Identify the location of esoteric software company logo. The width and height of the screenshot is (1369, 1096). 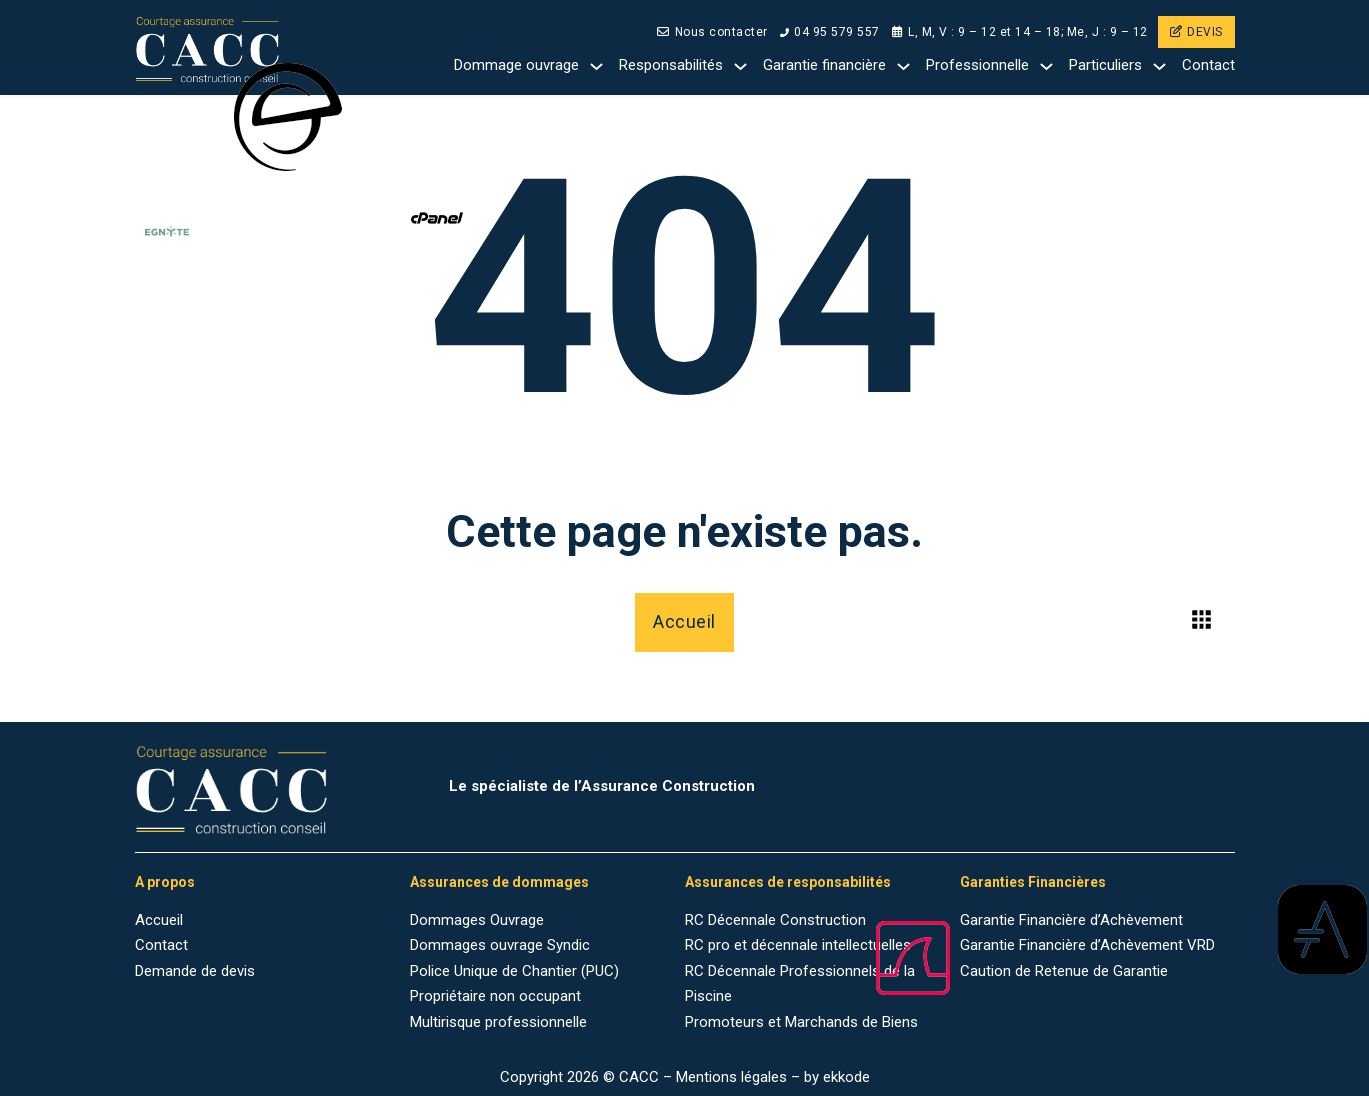
(288, 117).